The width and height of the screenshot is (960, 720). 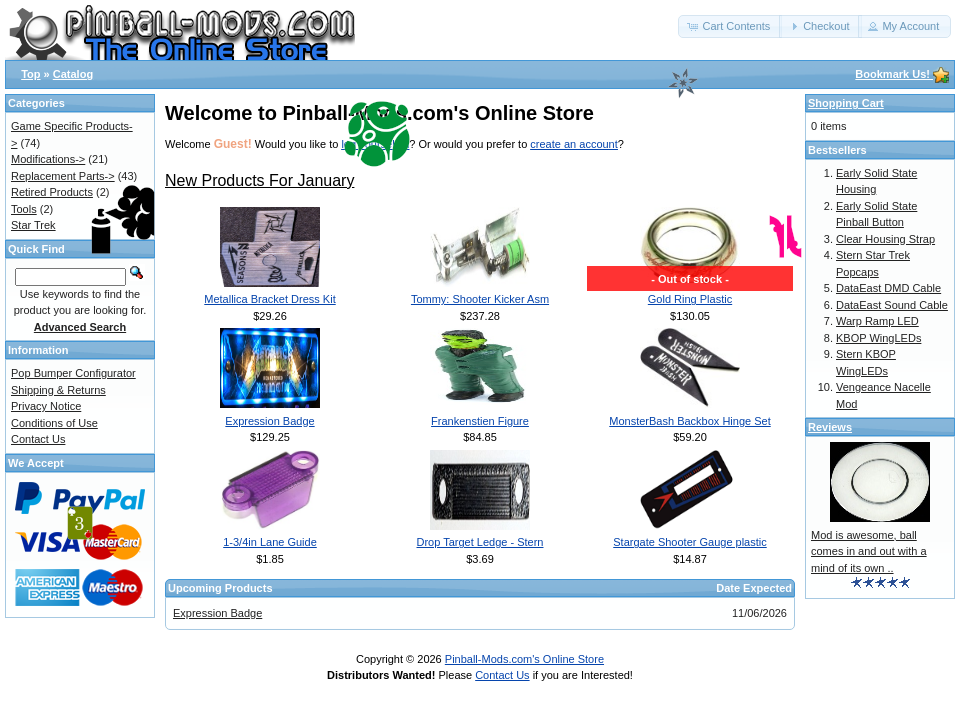 What do you see at coordinates (80, 523) in the screenshot?
I see `select the three of spades card` at bounding box center [80, 523].